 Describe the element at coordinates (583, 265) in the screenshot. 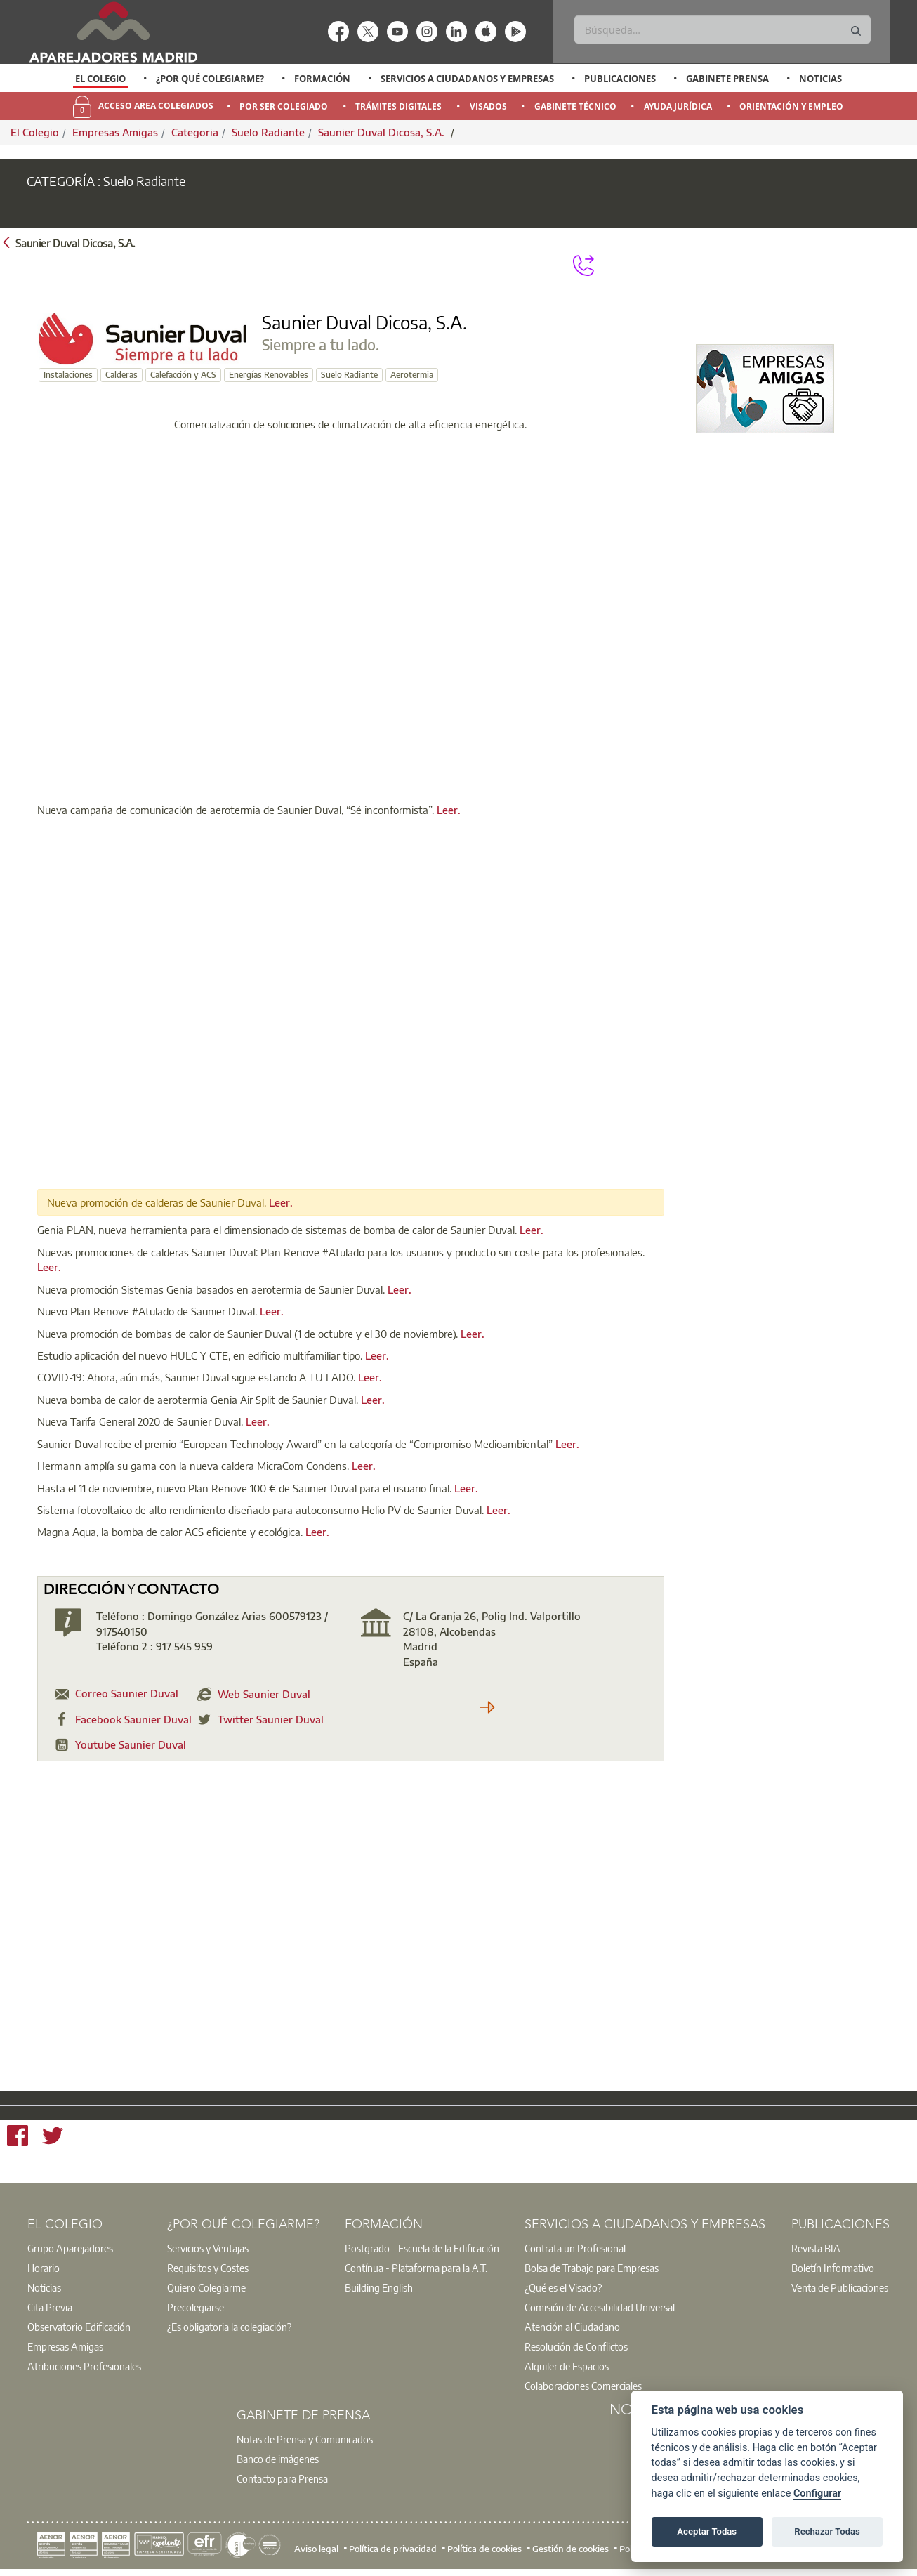

I see `transfer an active call` at that location.